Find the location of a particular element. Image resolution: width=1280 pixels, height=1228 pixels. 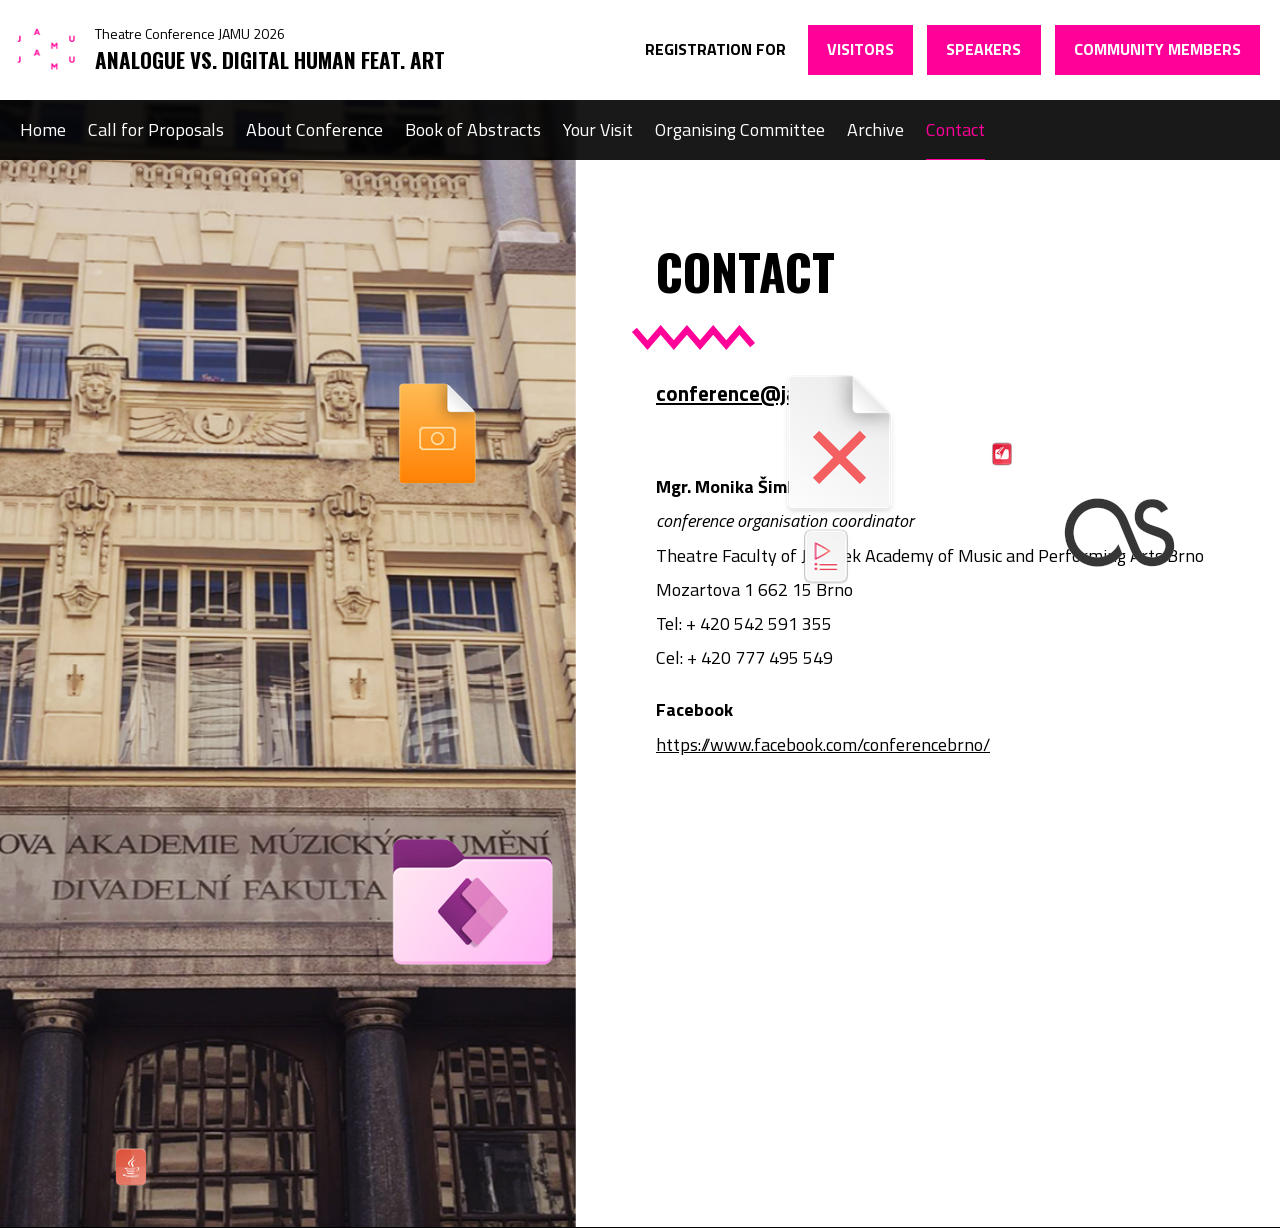

an EPS image file is located at coordinates (1002, 454).